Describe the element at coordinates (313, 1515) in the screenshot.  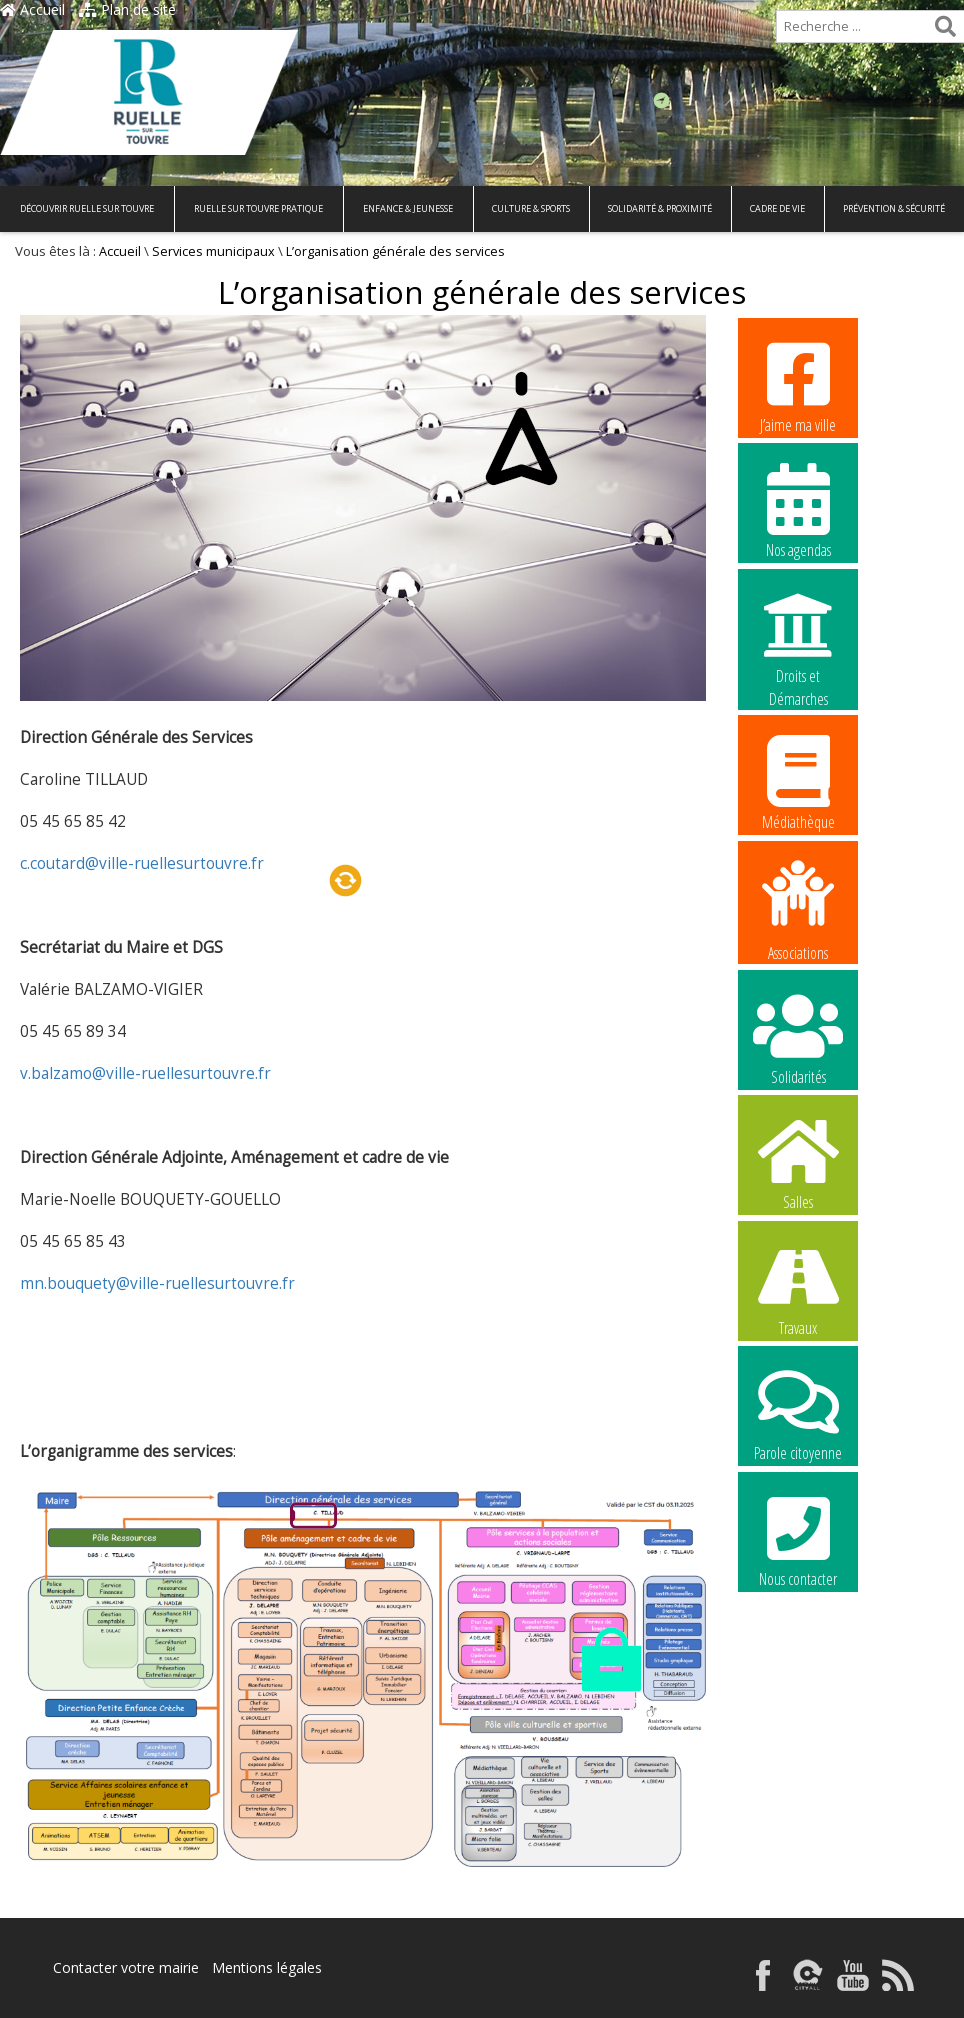
I see `rotate device to landscape mode` at that location.